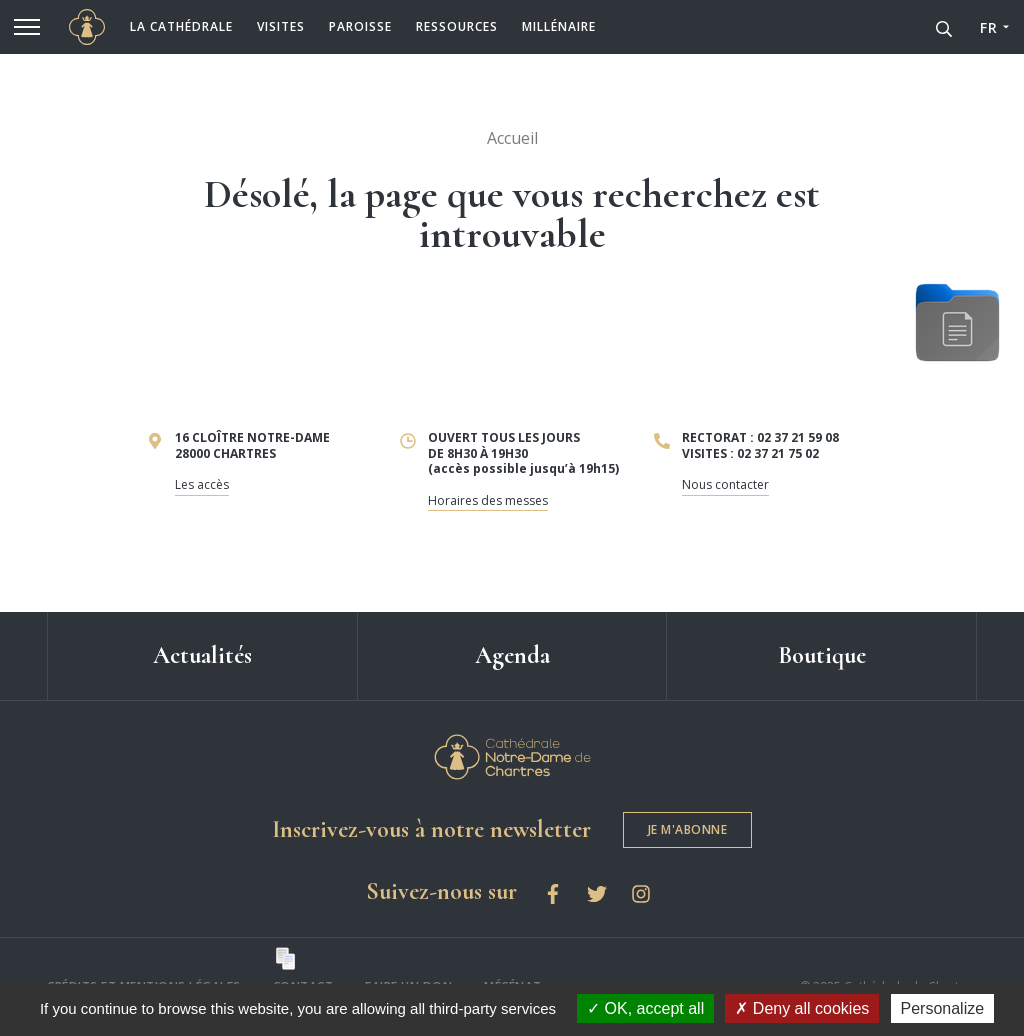  Describe the element at coordinates (957, 322) in the screenshot. I see `open your documents folder` at that location.